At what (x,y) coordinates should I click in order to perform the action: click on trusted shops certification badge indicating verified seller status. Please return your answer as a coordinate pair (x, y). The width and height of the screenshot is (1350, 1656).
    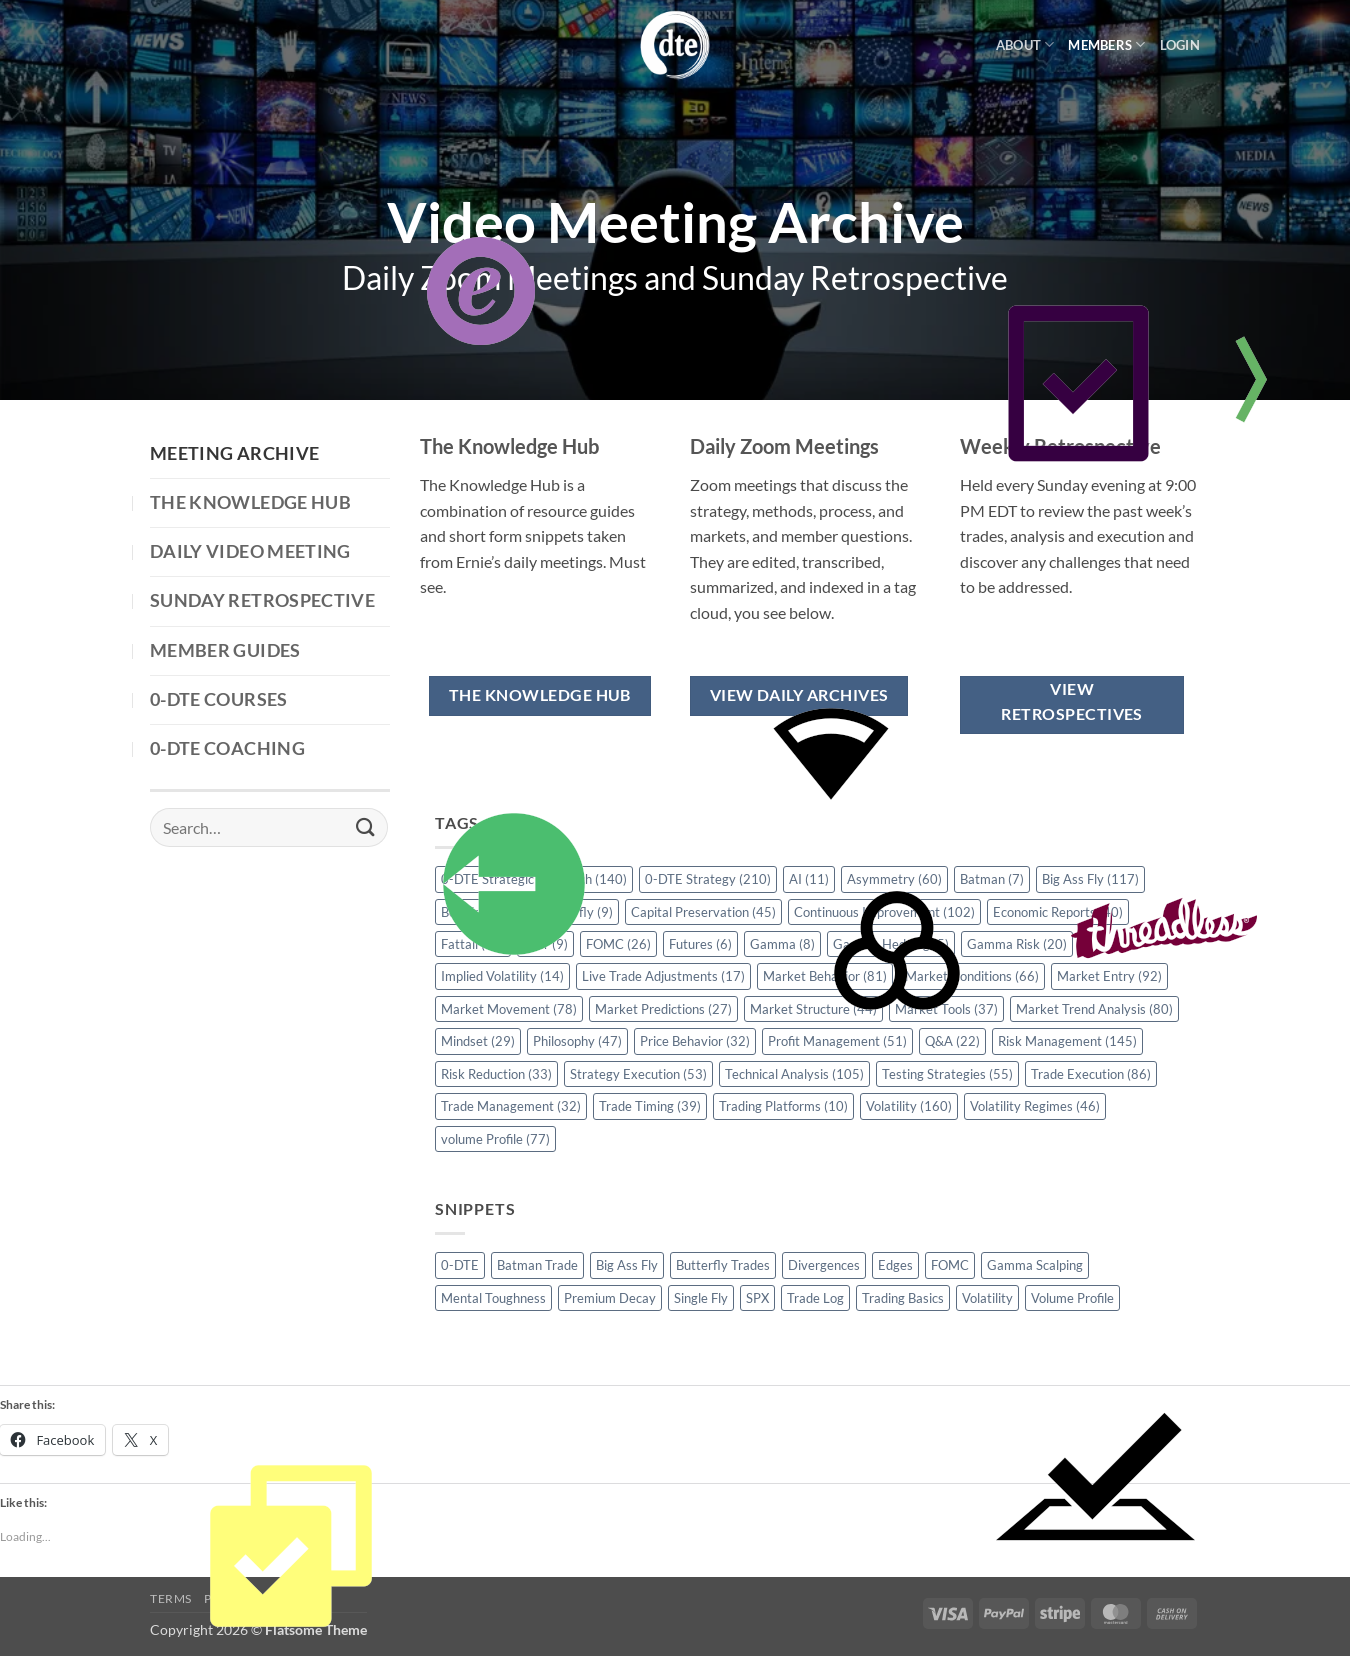
    Looking at the image, I should click on (481, 291).